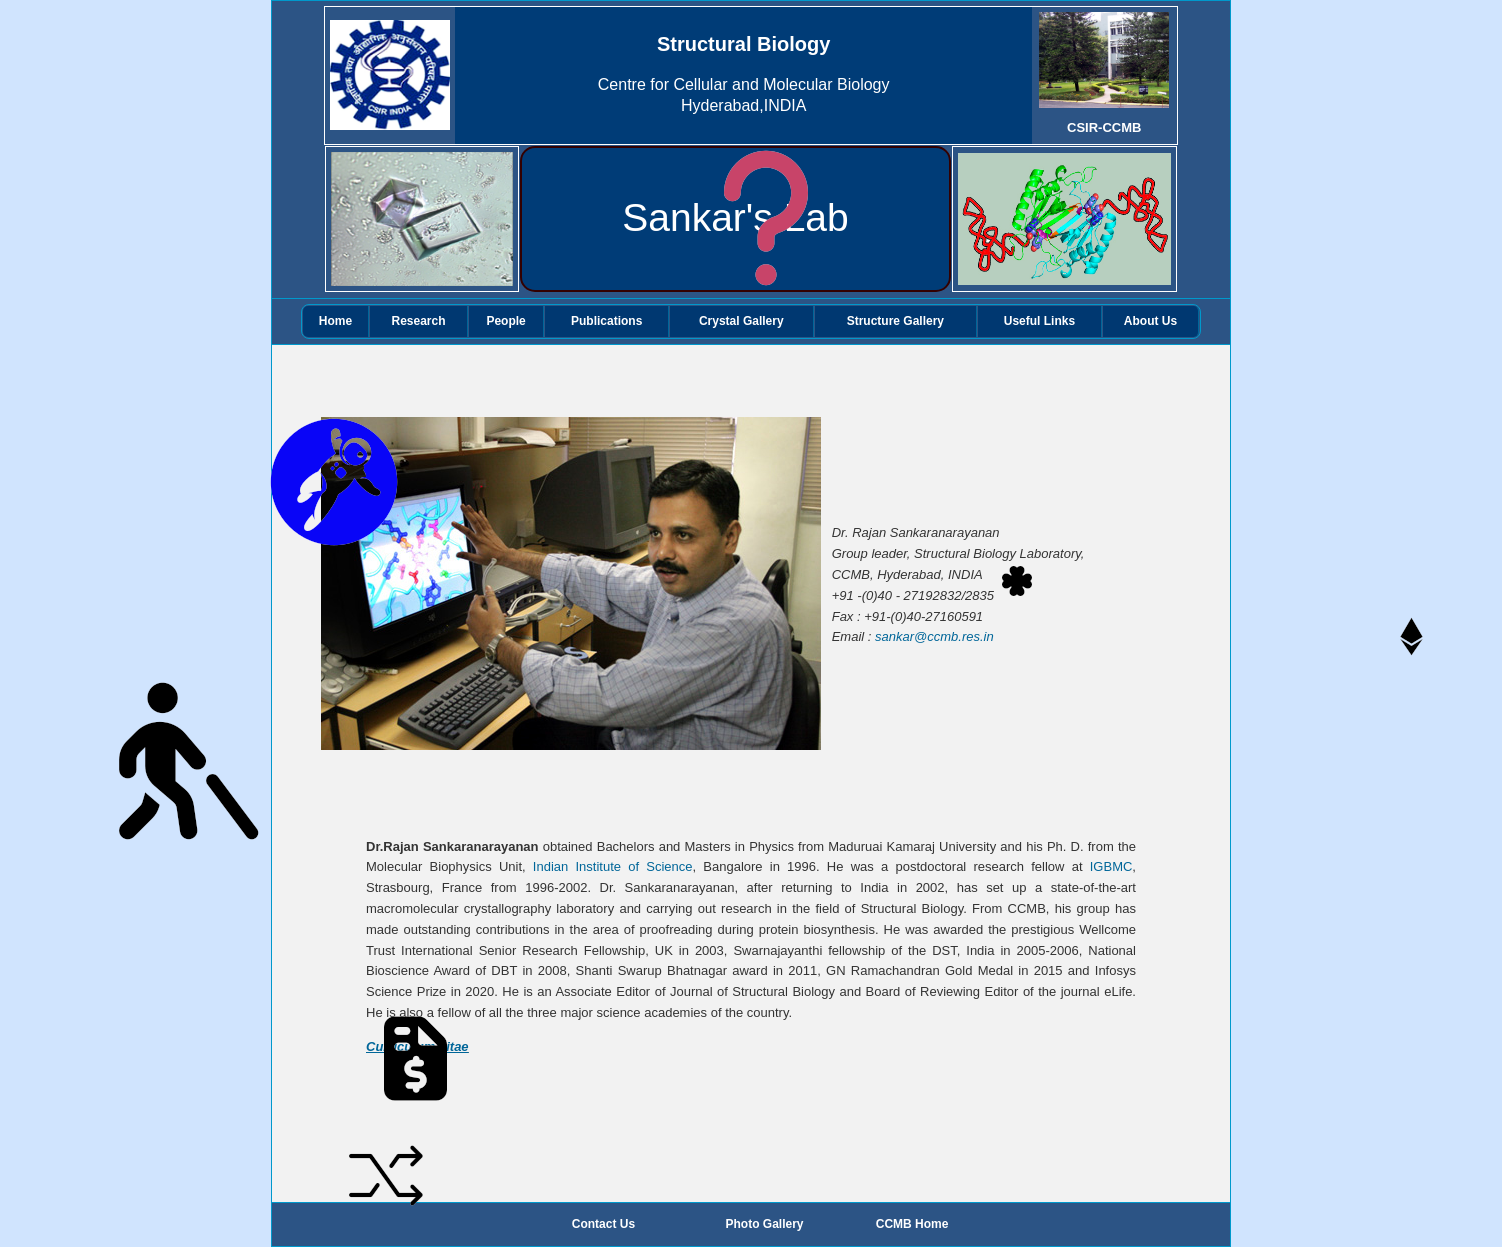 The image size is (1502, 1247). What do you see at coordinates (180, 761) in the screenshot?
I see `indicates accessibility features for visually impaired users` at bounding box center [180, 761].